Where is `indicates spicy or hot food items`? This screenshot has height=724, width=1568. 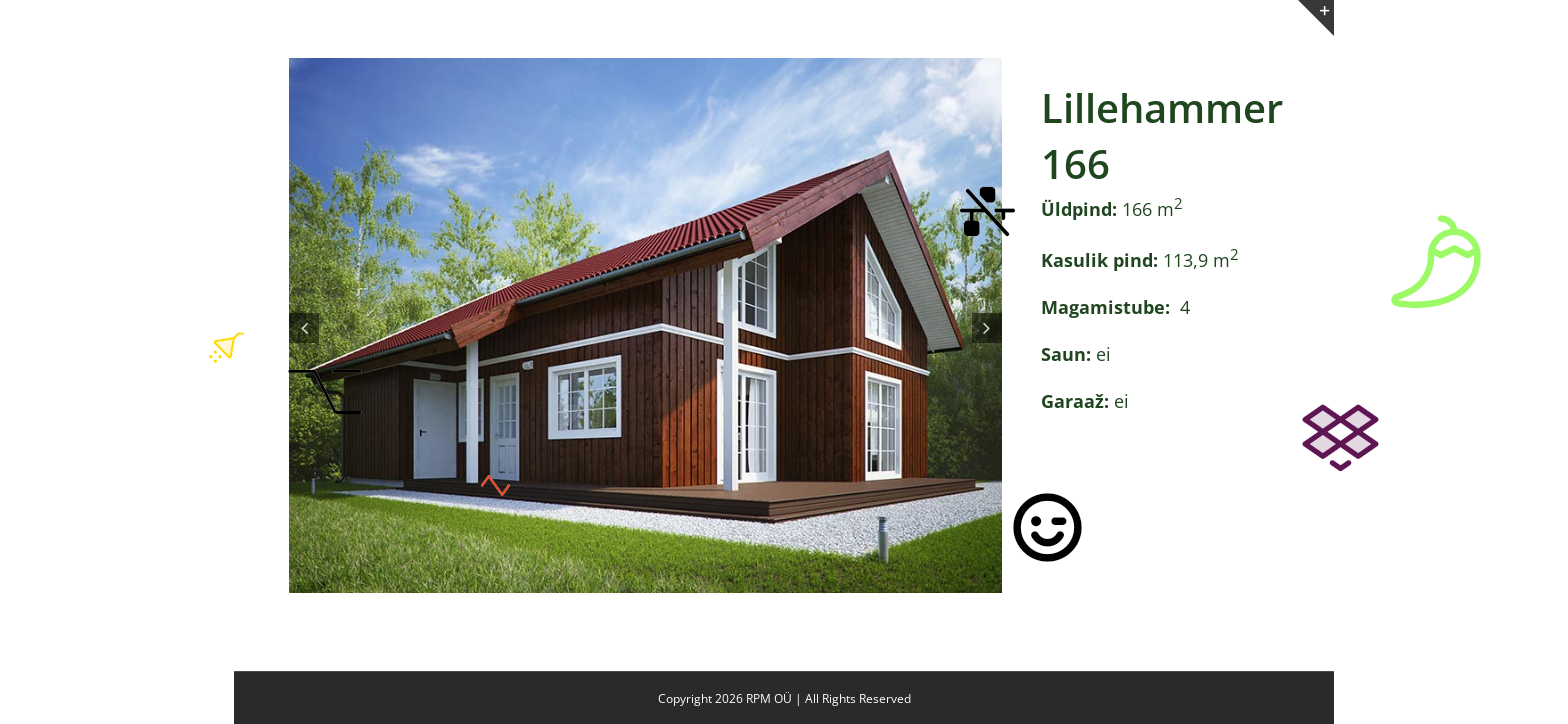 indicates spicy or hot food items is located at coordinates (1441, 265).